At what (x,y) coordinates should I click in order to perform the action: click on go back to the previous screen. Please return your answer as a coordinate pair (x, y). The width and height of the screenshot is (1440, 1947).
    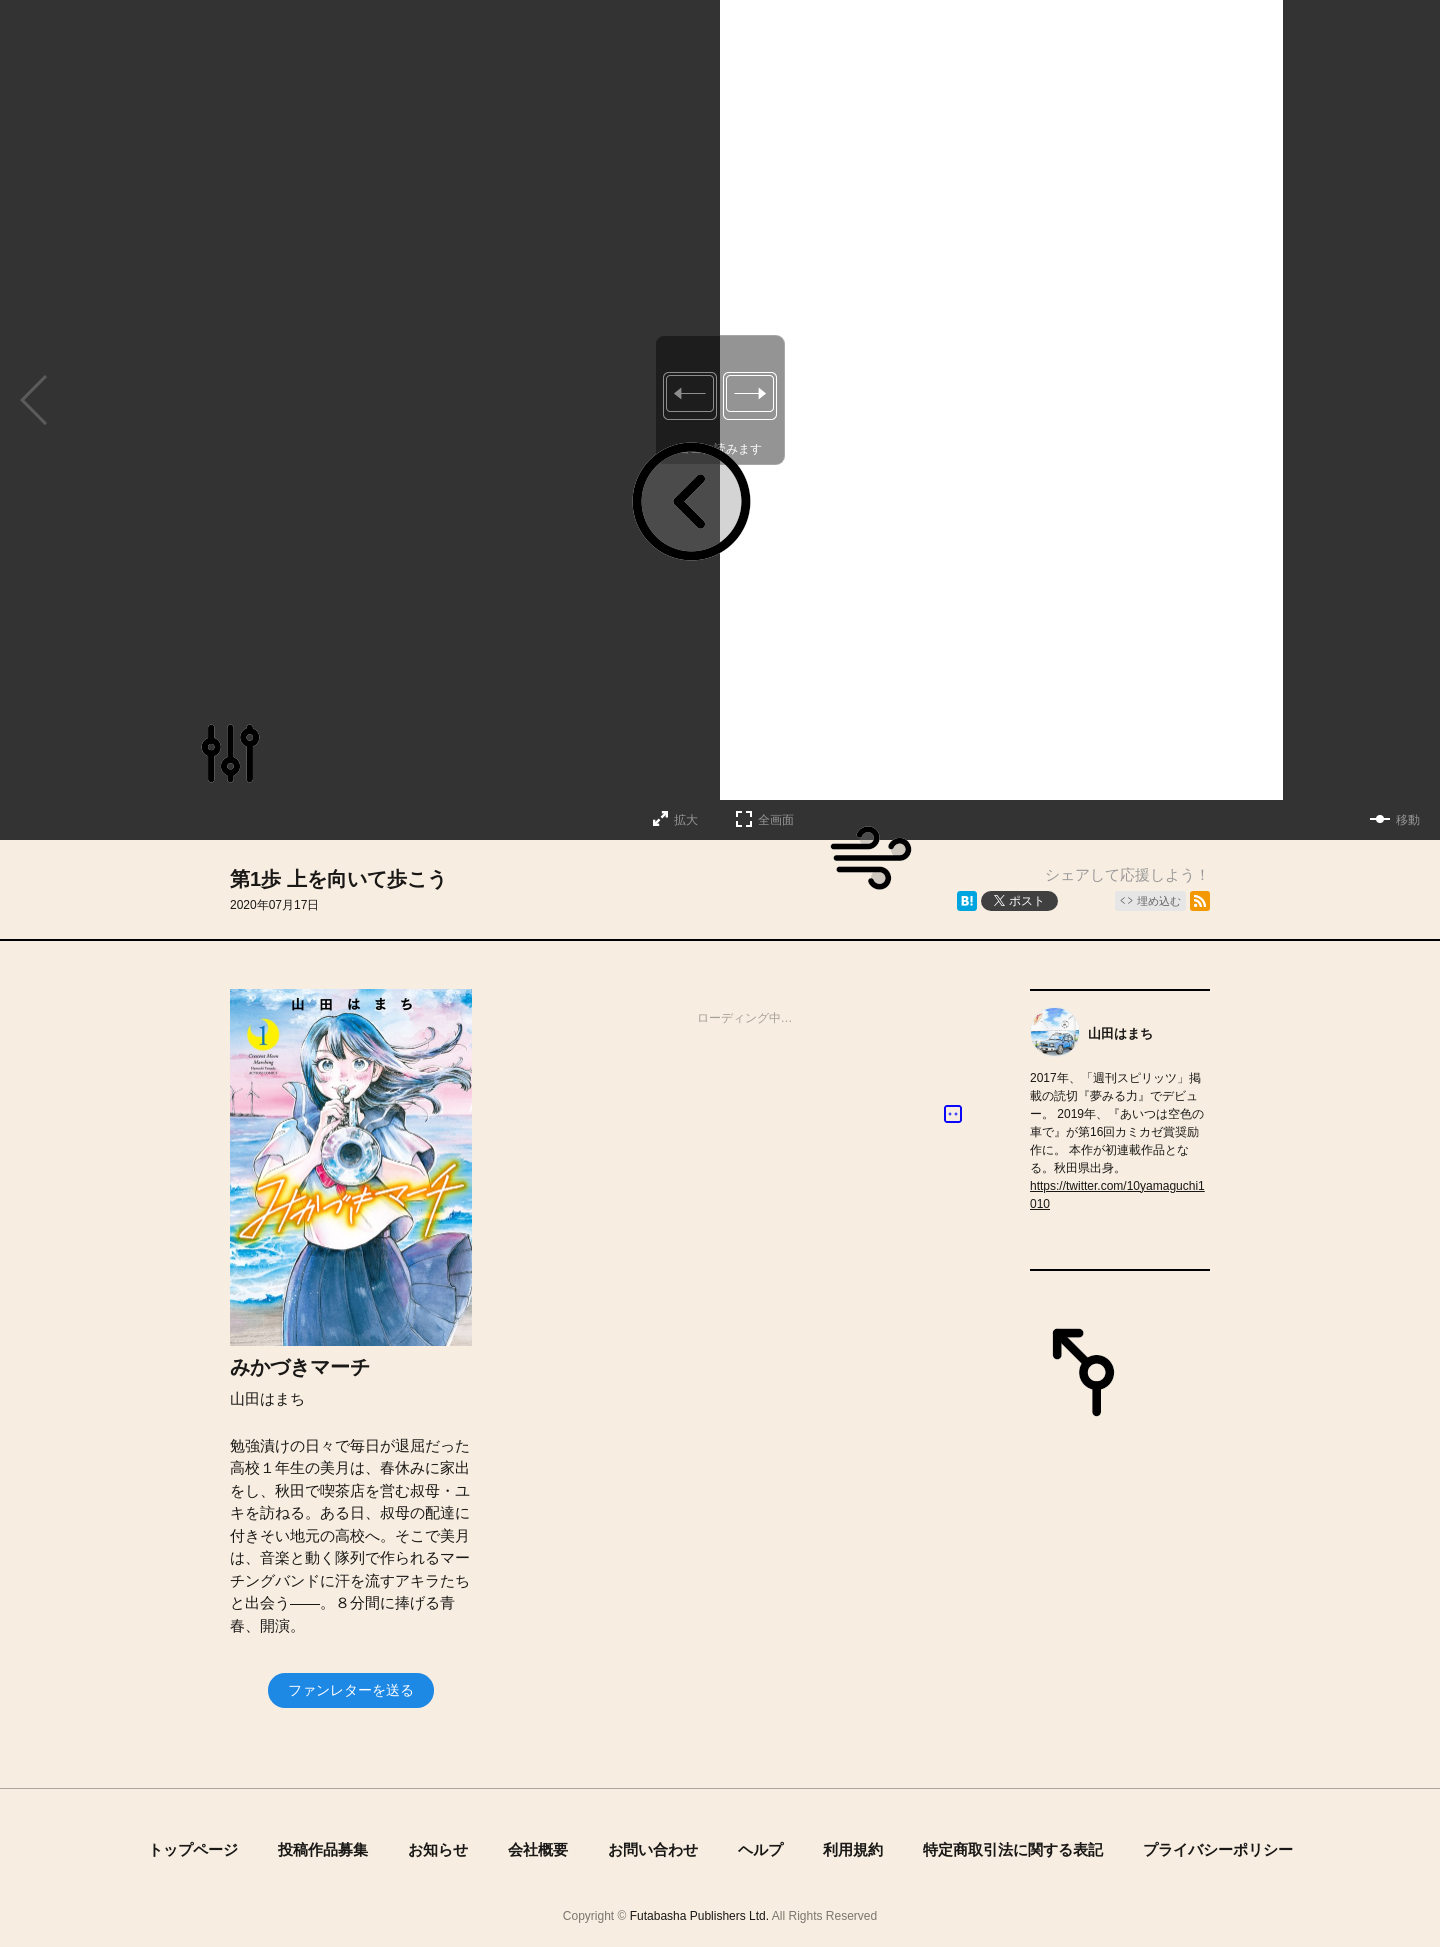
    Looking at the image, I should click on (691, 501).